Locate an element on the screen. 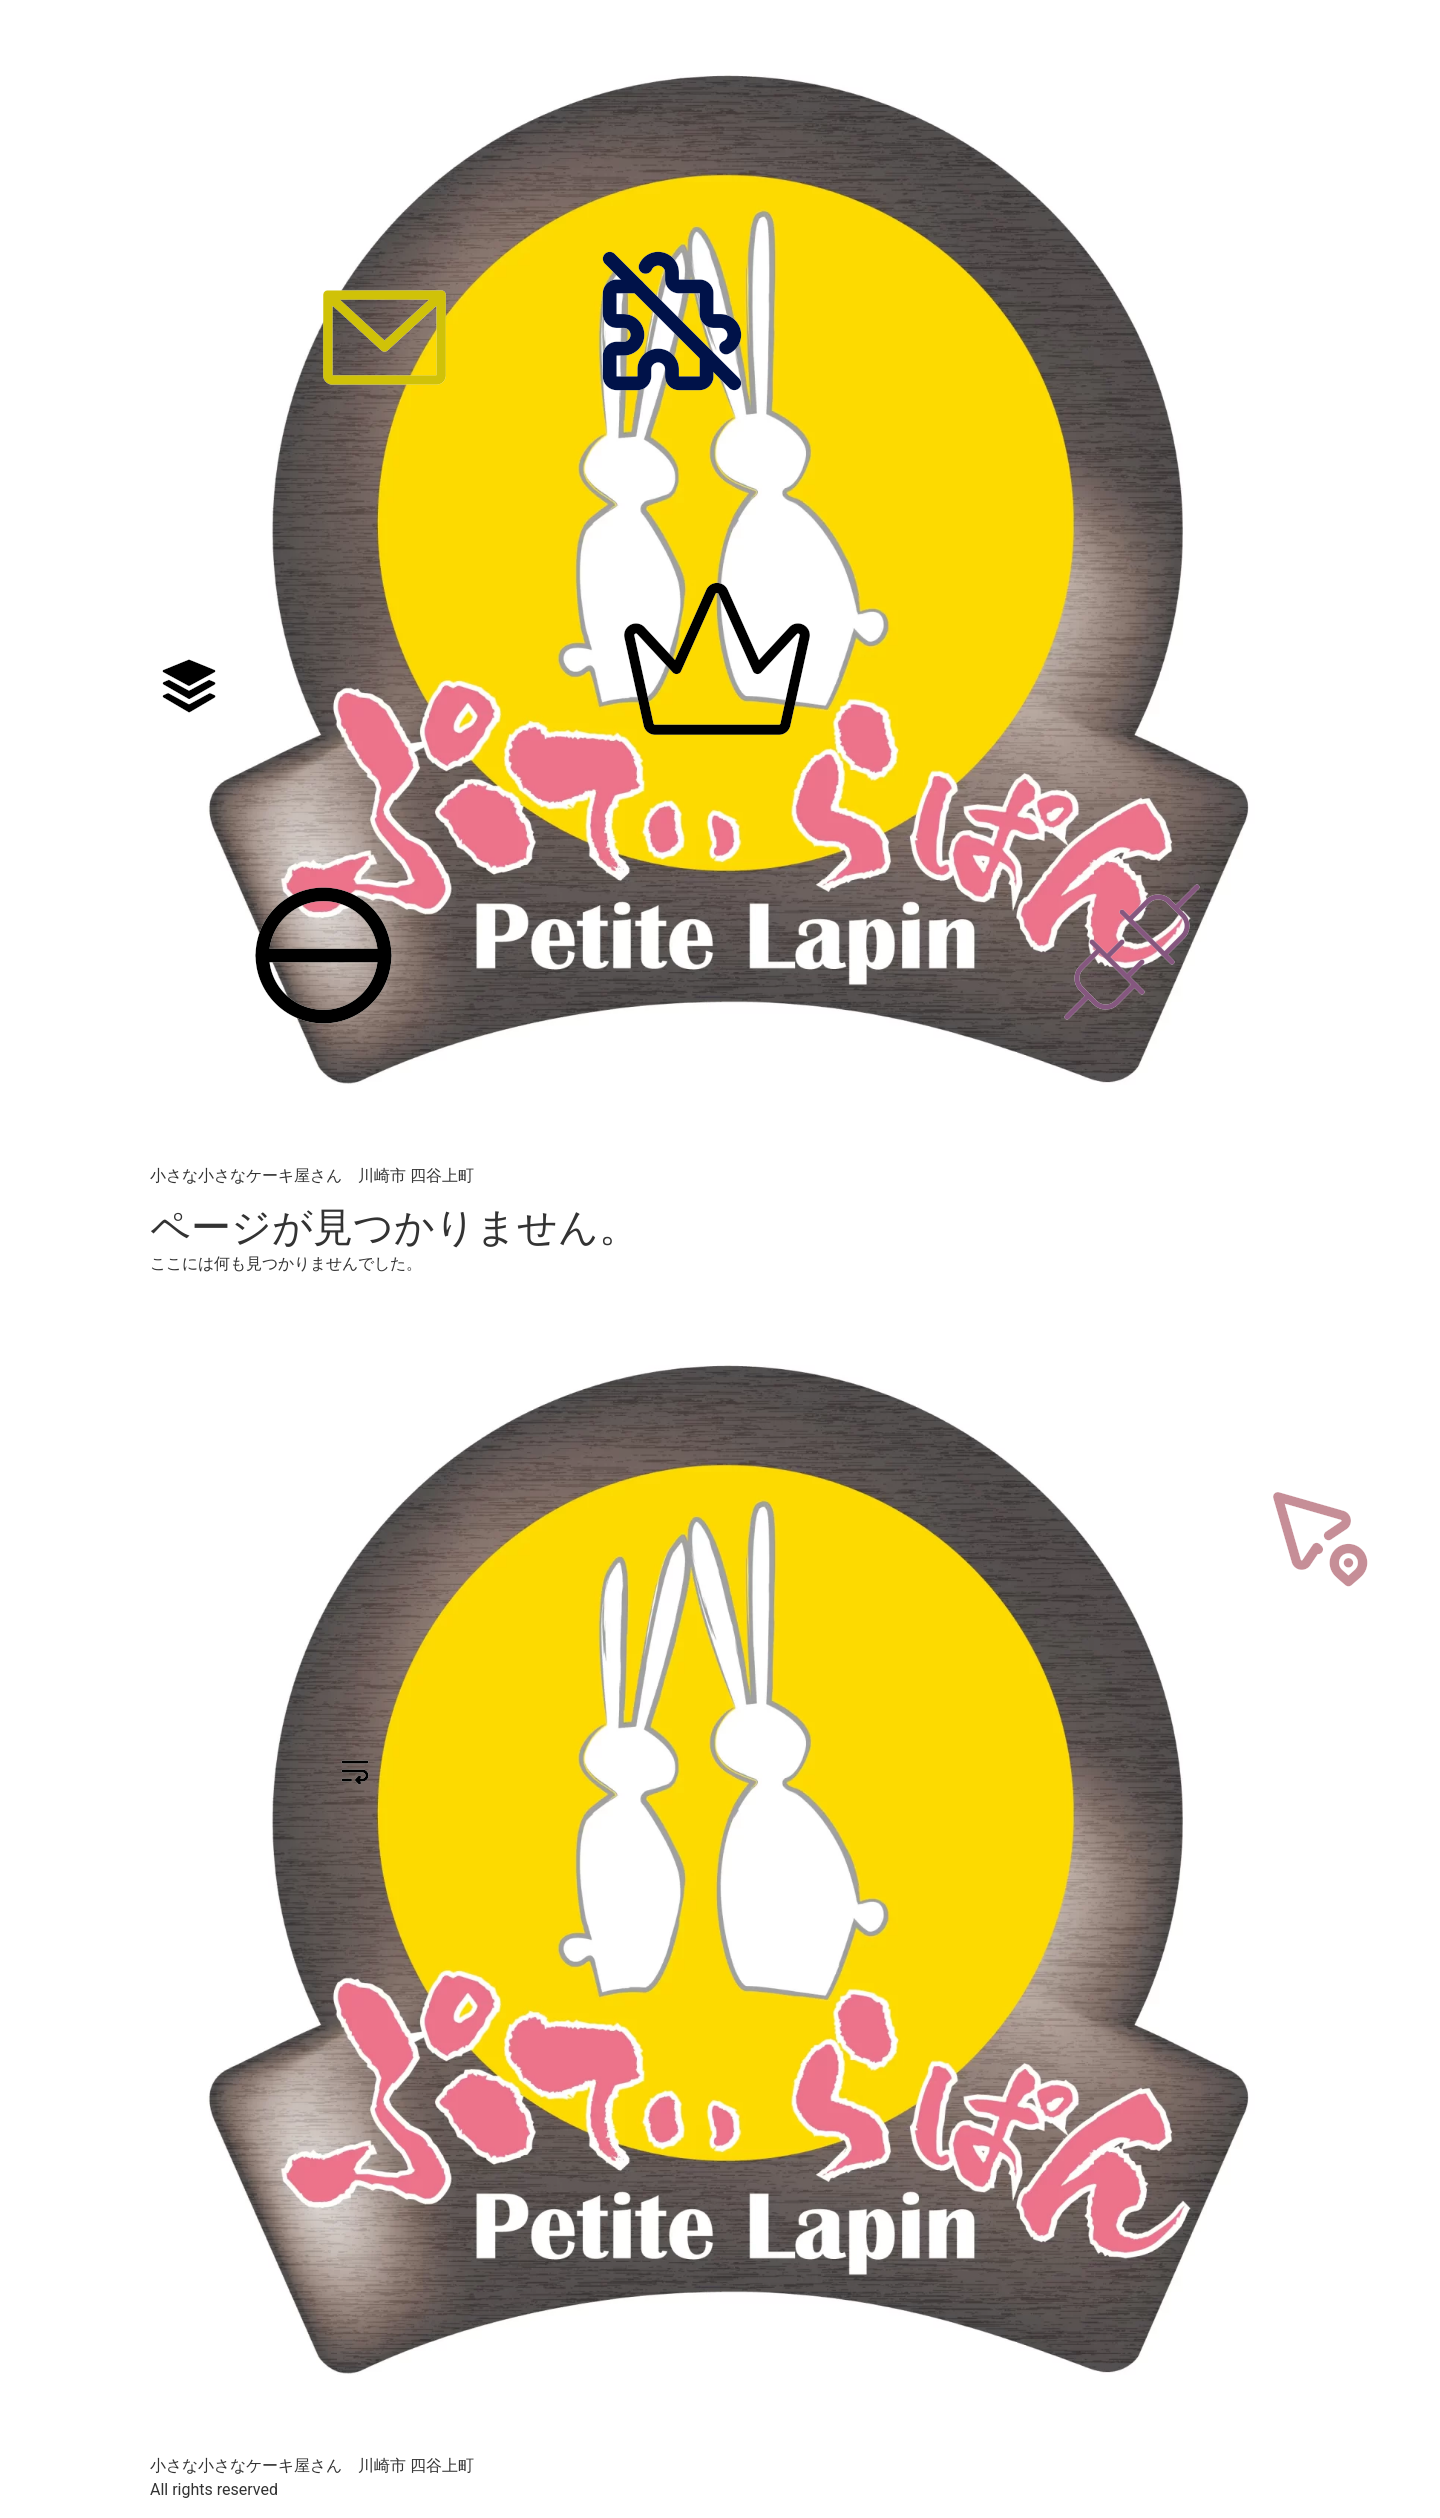  toggle text wrapping in a document or editor is located at coordinates (355, 1771).